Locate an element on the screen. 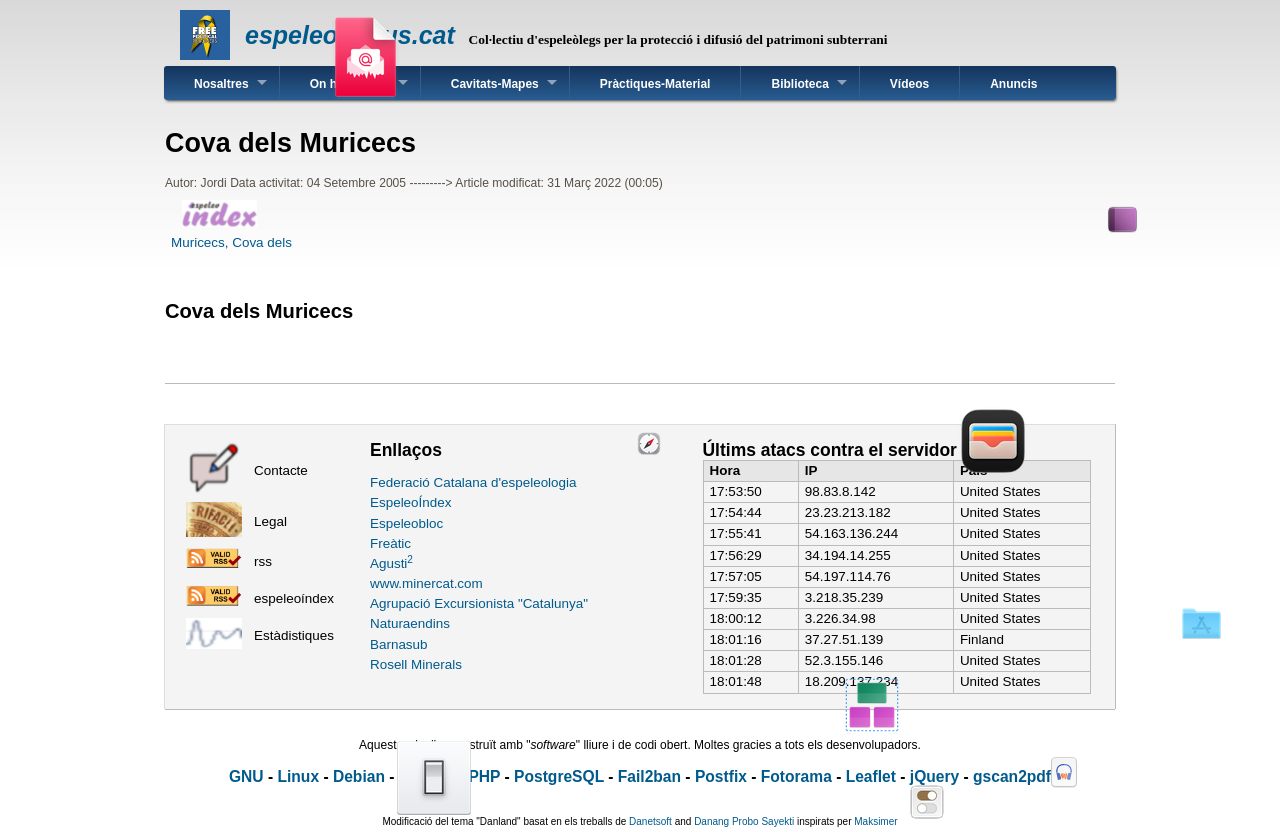 The width and height of the screenshot is (1280, 832). select all items in the current view is located at coordinates (872, 705).